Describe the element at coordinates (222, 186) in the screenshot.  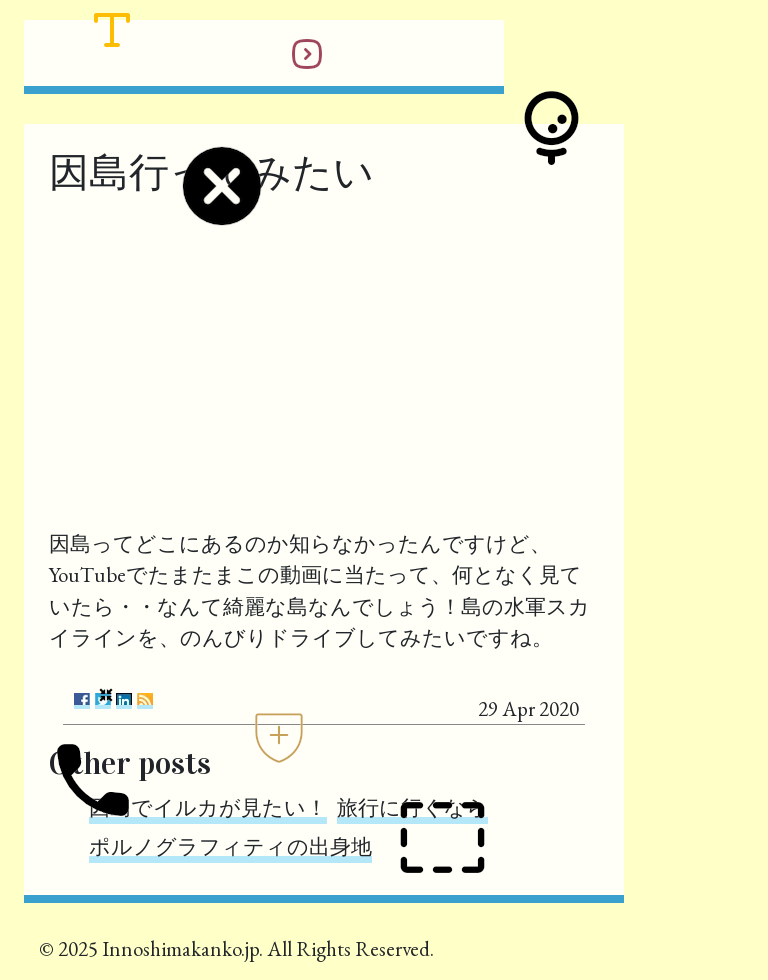
I see `cancel or close the current action` at that location.